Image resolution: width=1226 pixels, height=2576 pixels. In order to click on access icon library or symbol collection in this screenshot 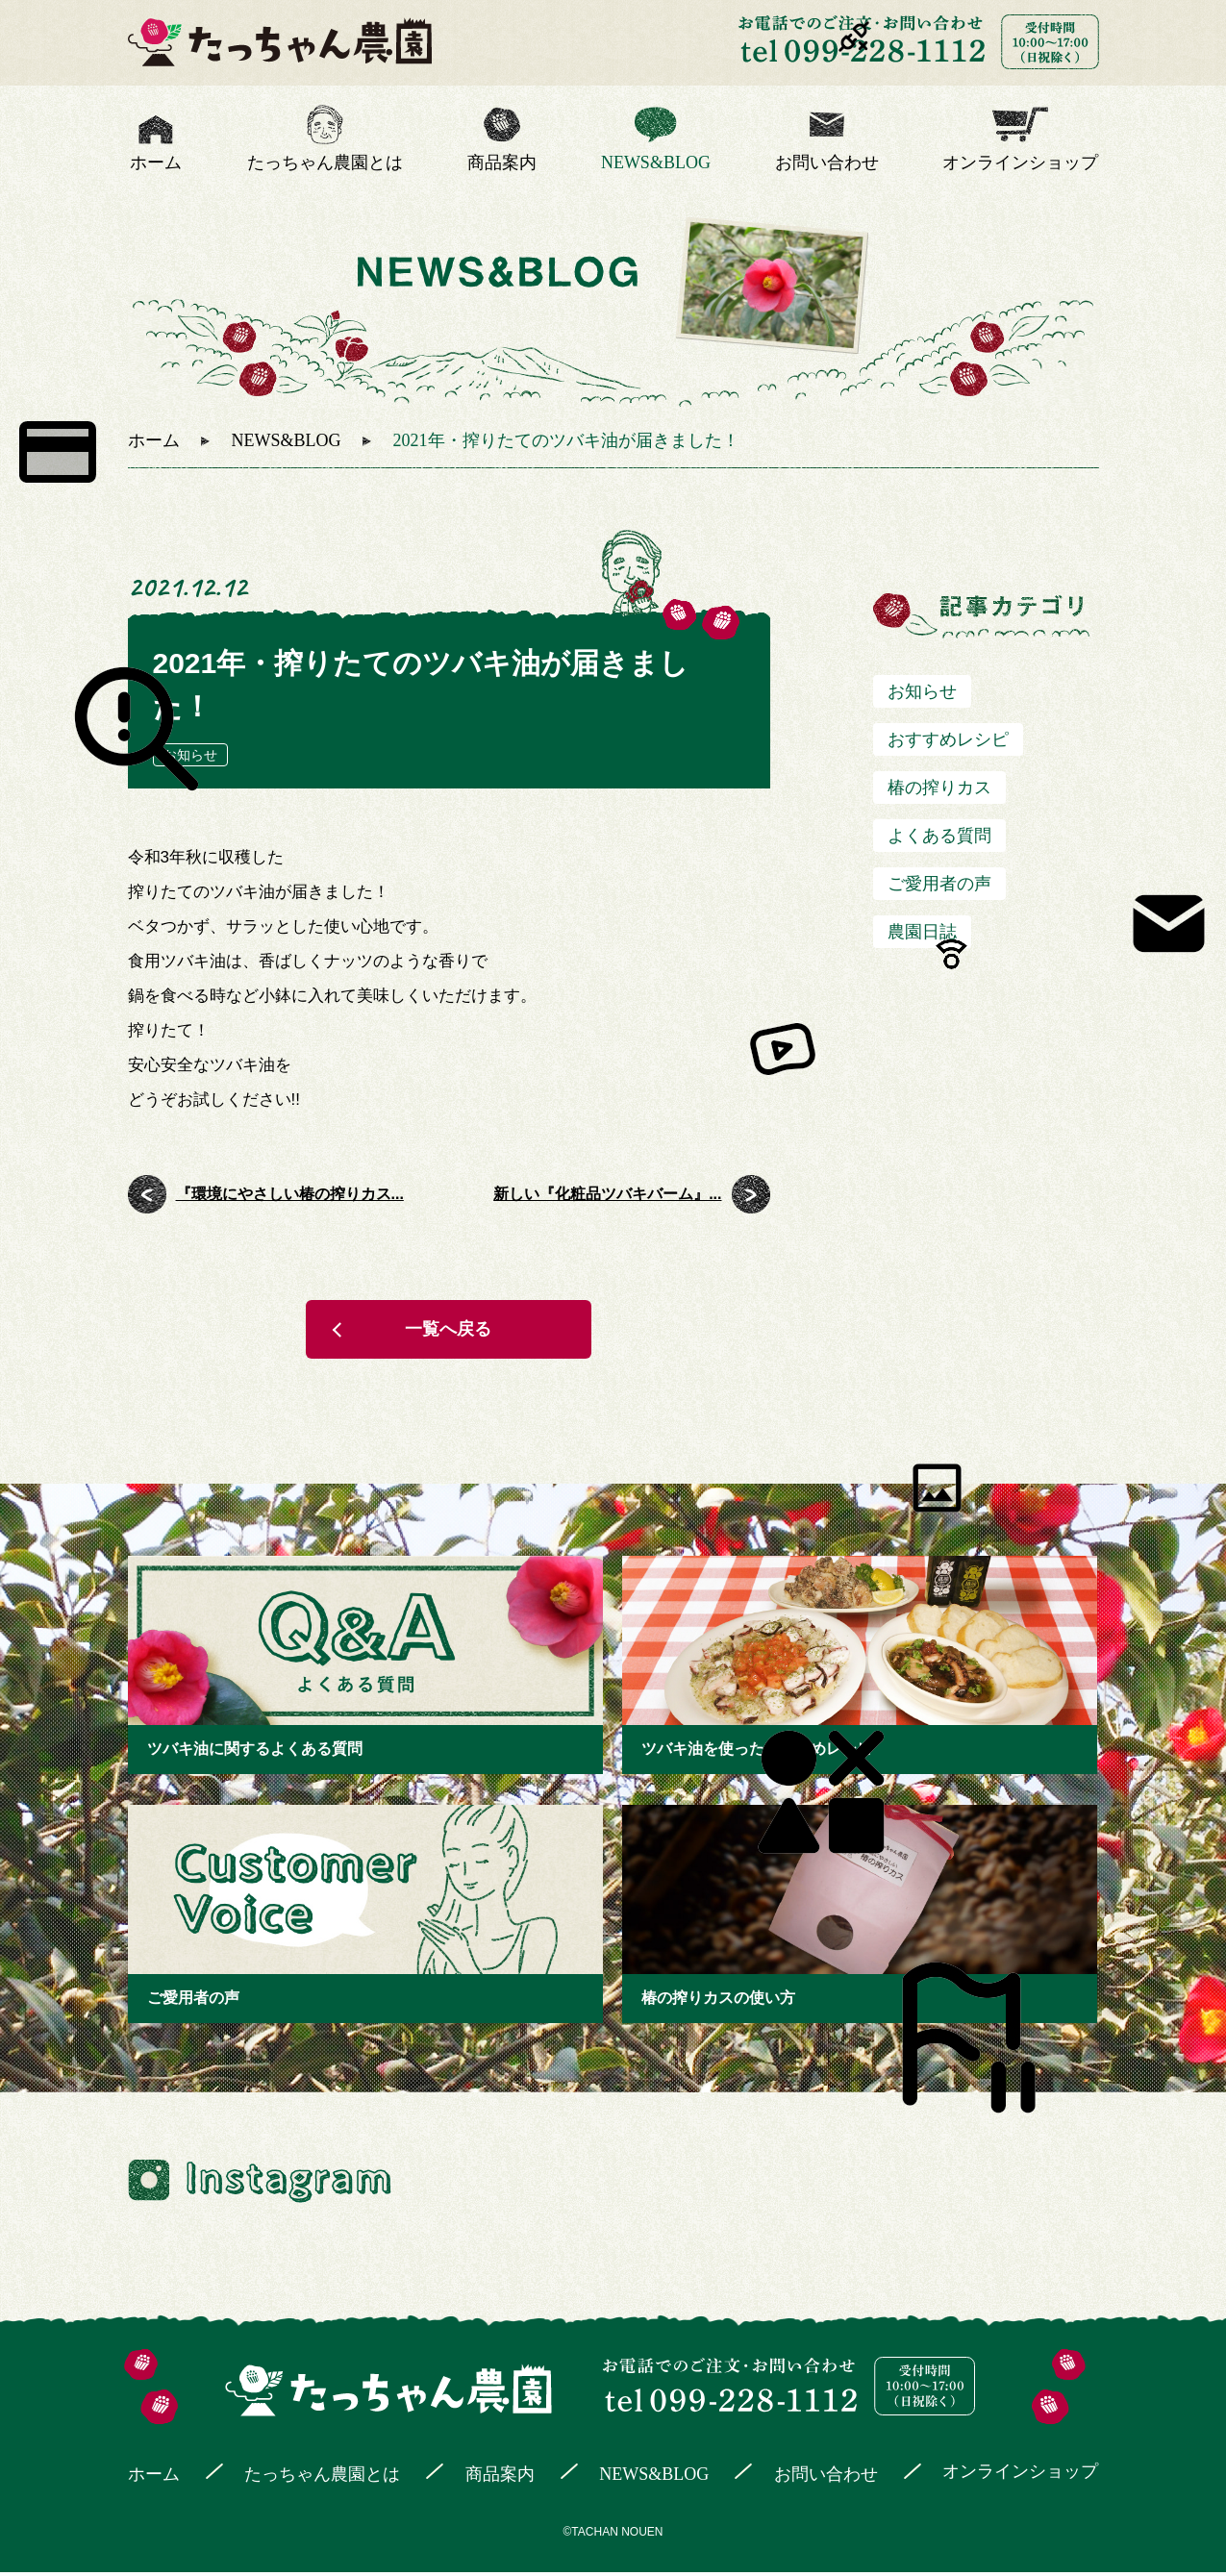, I will do `click(822, 1791)`.